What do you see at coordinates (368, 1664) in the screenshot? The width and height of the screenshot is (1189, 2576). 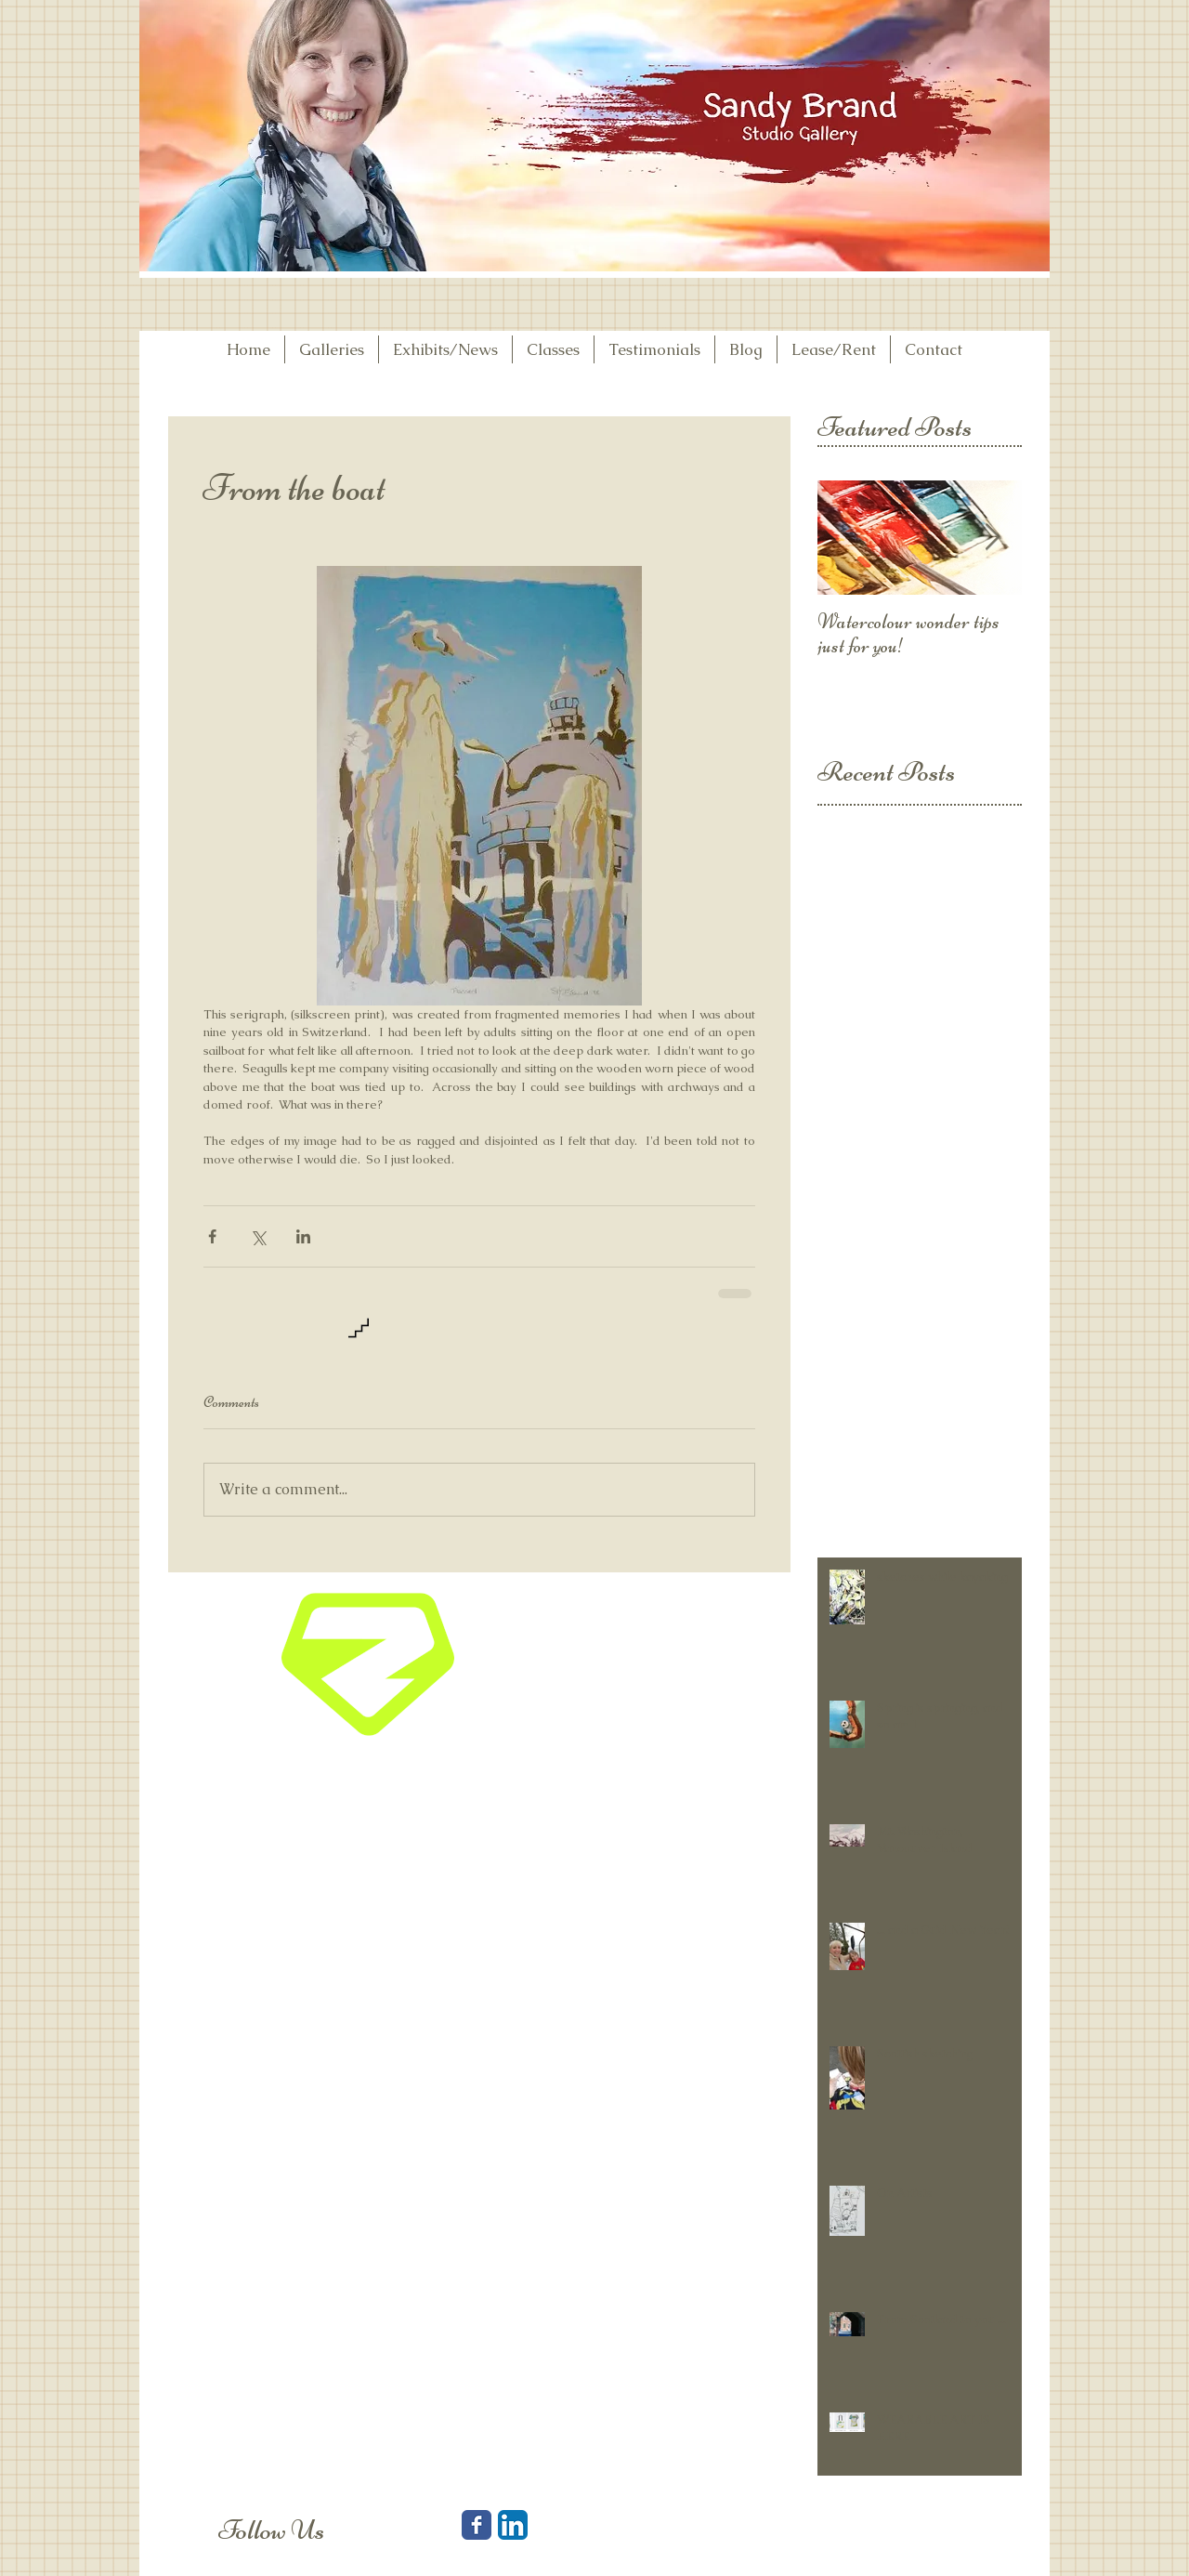 I see `zod typescript validation library logo` at bounding box center [368, 1664].